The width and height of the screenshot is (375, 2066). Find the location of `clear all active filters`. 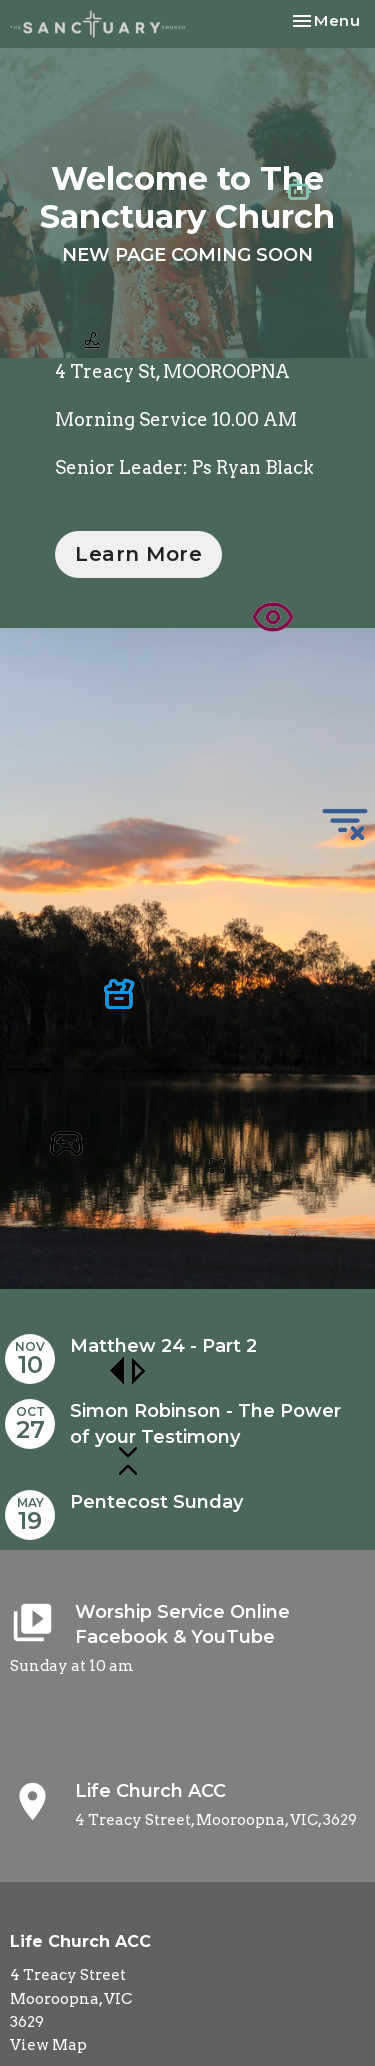

clear all active filters is located at coordinates (345, 819).